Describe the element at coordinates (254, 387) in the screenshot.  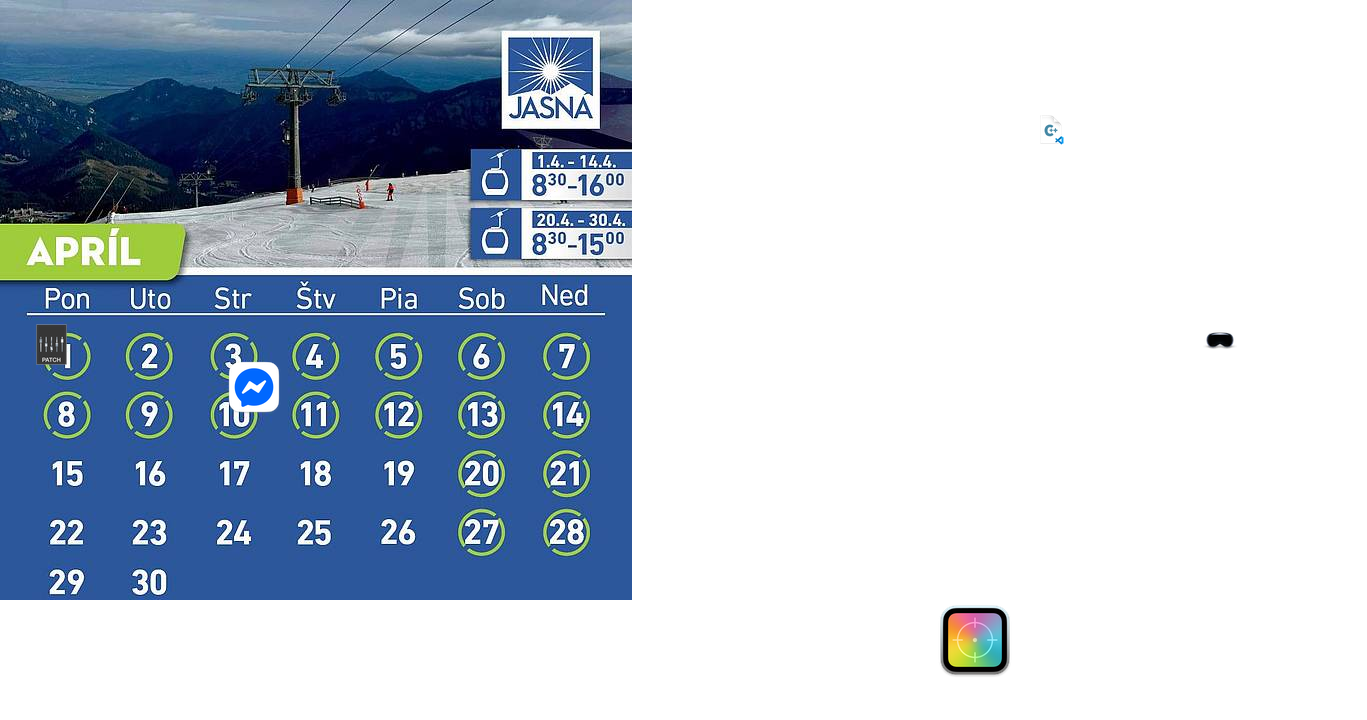
I see `open facebook messenger app` at that location.